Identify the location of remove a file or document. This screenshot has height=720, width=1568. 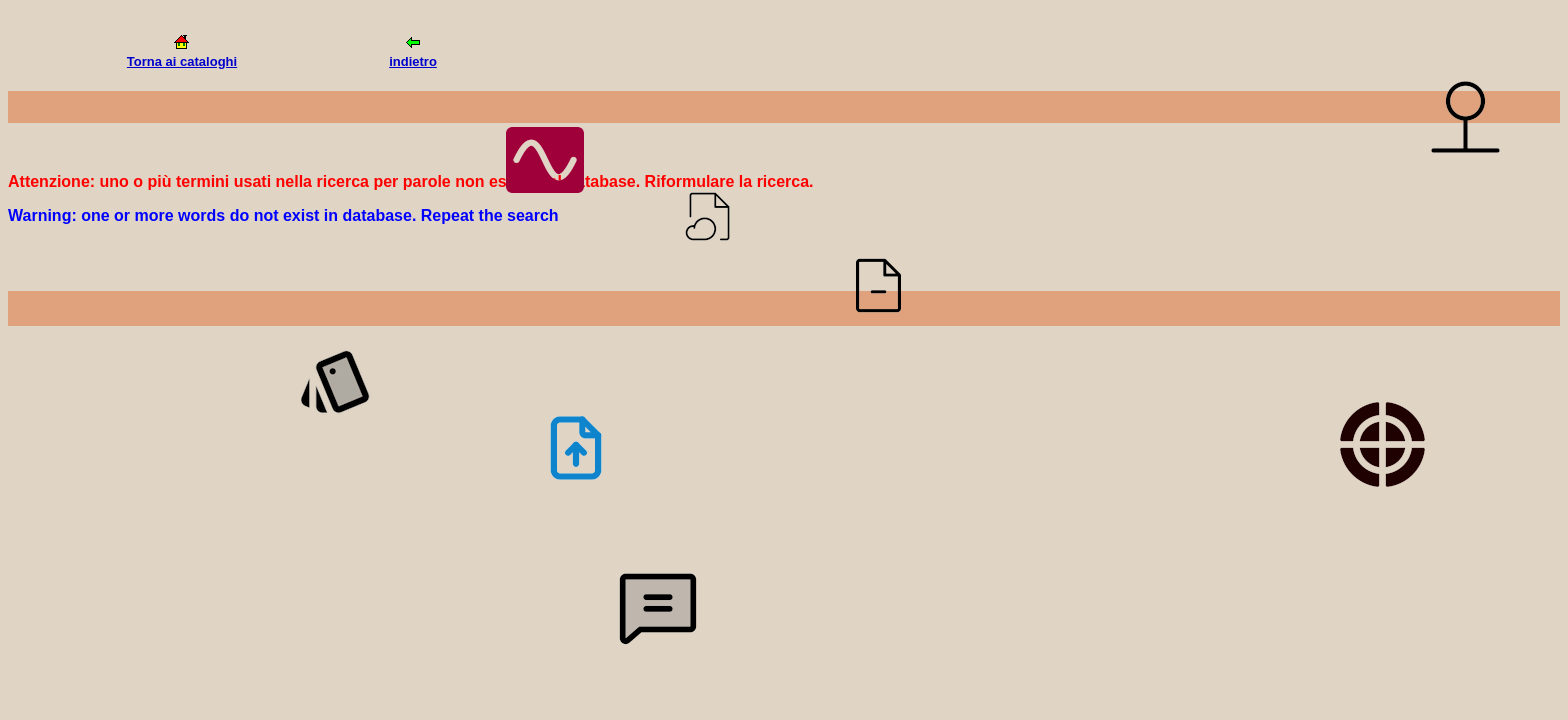
(878, 285).